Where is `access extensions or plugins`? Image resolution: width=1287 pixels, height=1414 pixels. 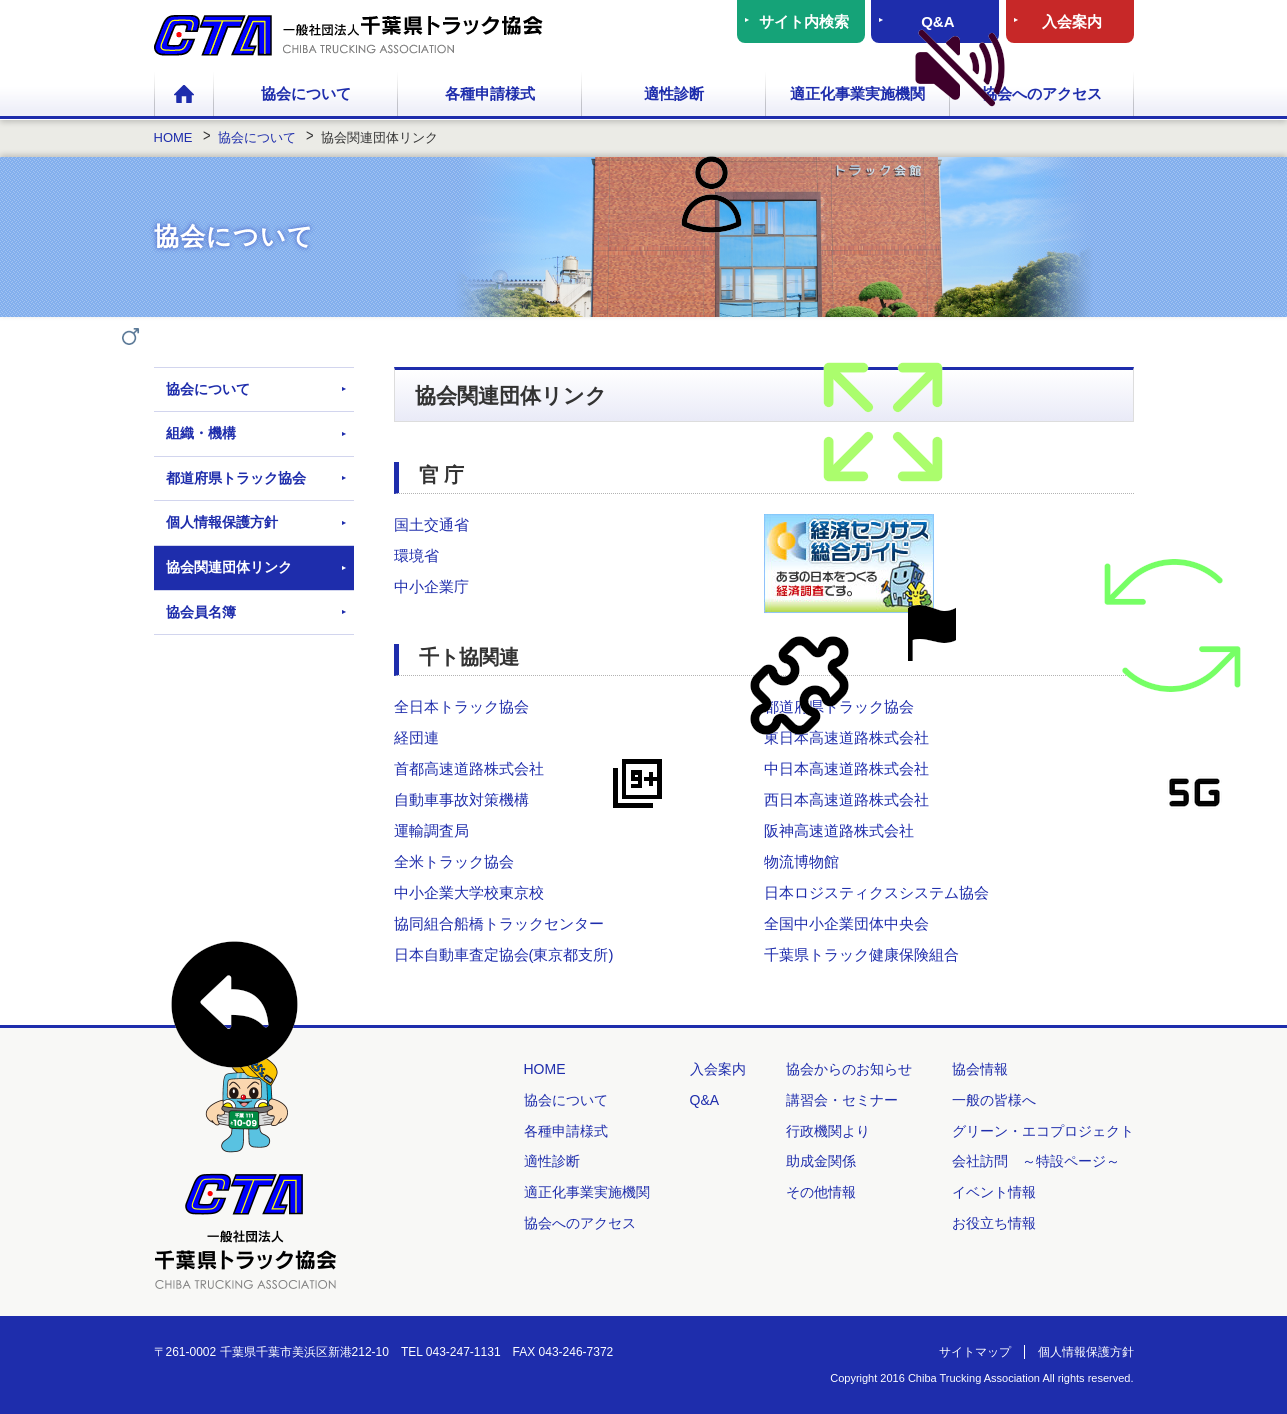
access extensions or plugins is located at coordinates (799, 685).